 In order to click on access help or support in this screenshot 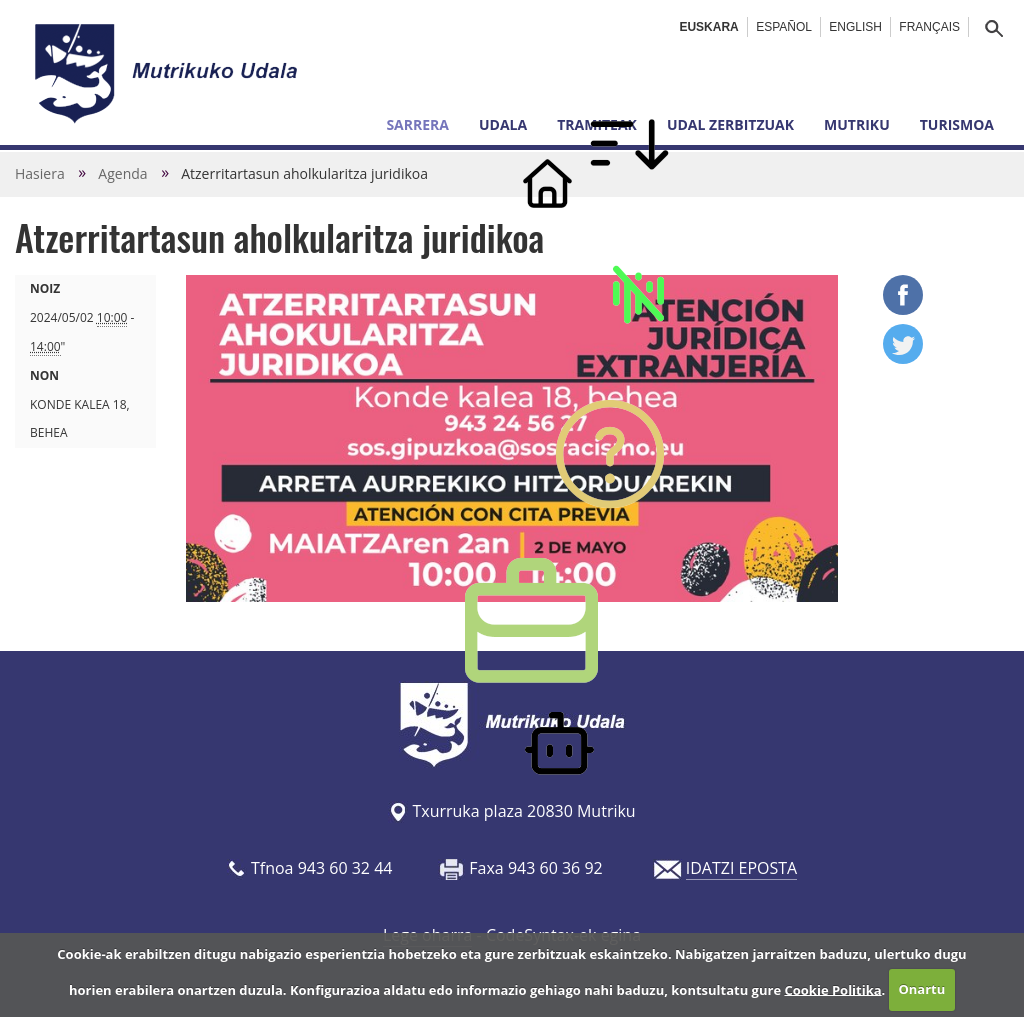, I will do `click(610, 454)`.